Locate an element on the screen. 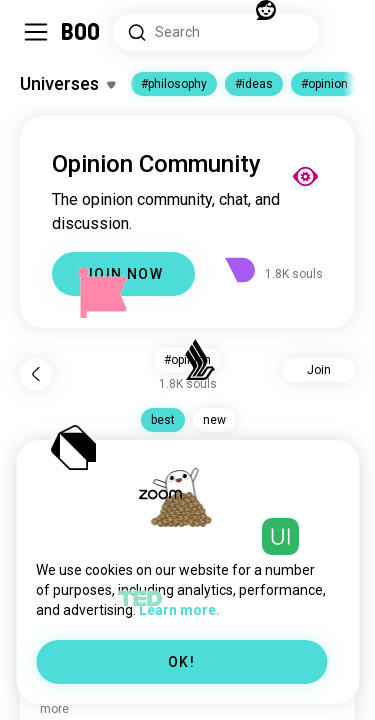  heroui brand logo is located at coordinates (280, 536).